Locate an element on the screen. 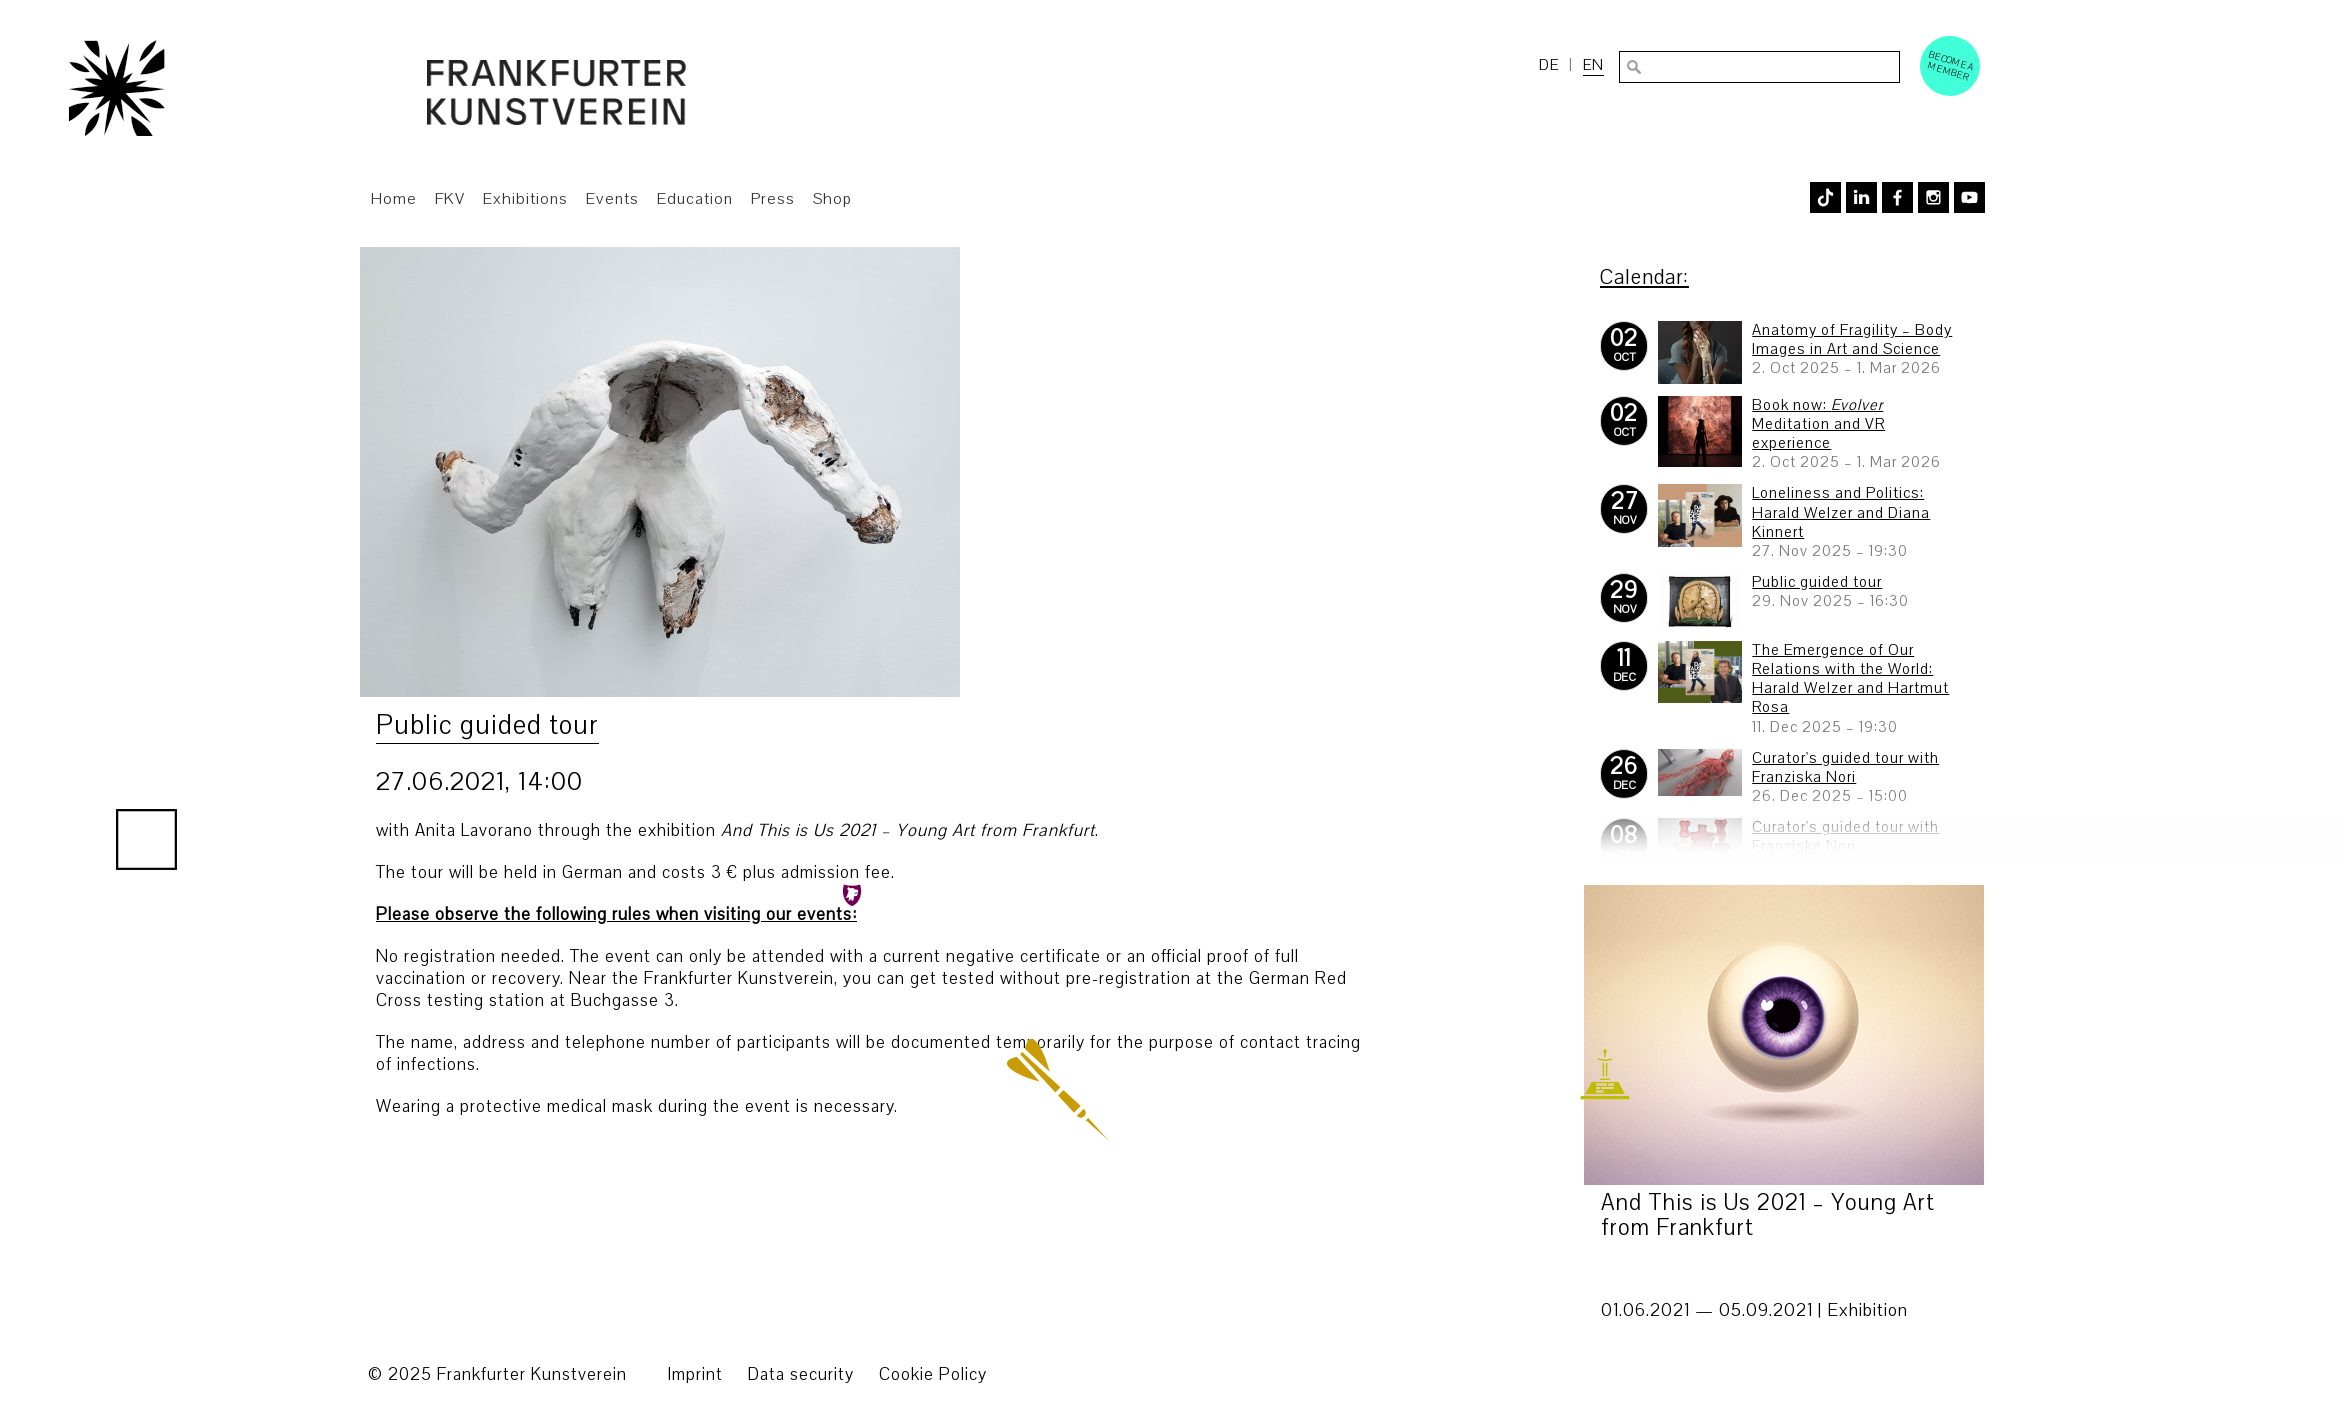 The image size is (2344, 1410). access the altar or shrine menu is located at coordinates (1605, 1074).